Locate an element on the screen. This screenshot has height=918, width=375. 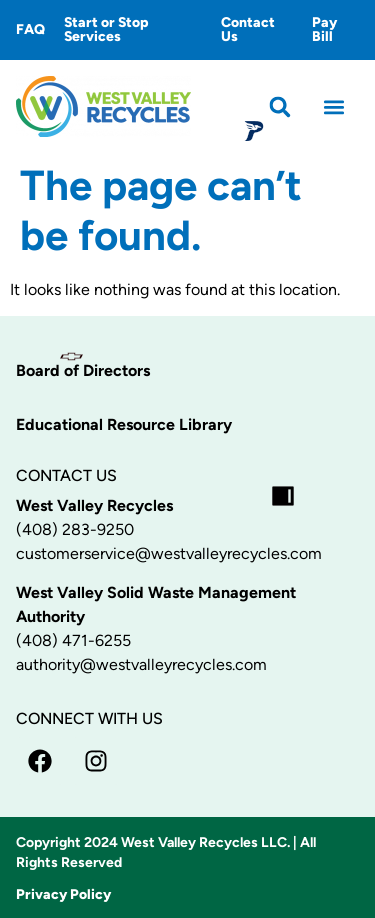
switch to right sidebar layout is located at coordinates (283, 496).